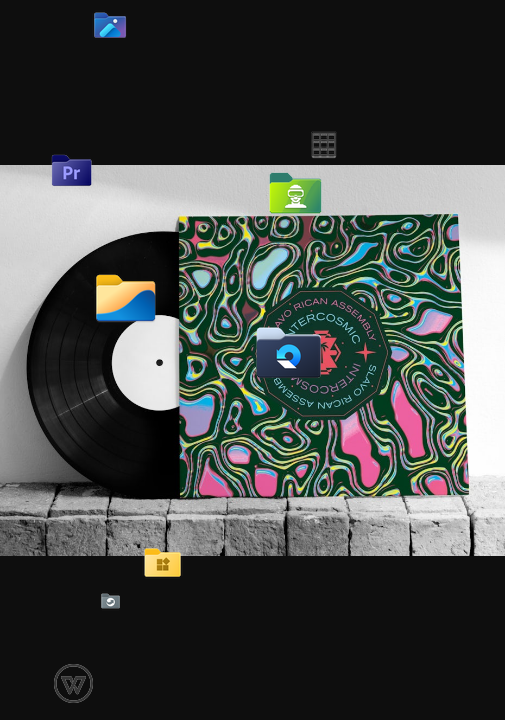 The width and height of the screenshot is (505, 720). Describe the element at coordinates (288, 354) in the screenshot. I see `open wondershare repairit files folder` at that location.